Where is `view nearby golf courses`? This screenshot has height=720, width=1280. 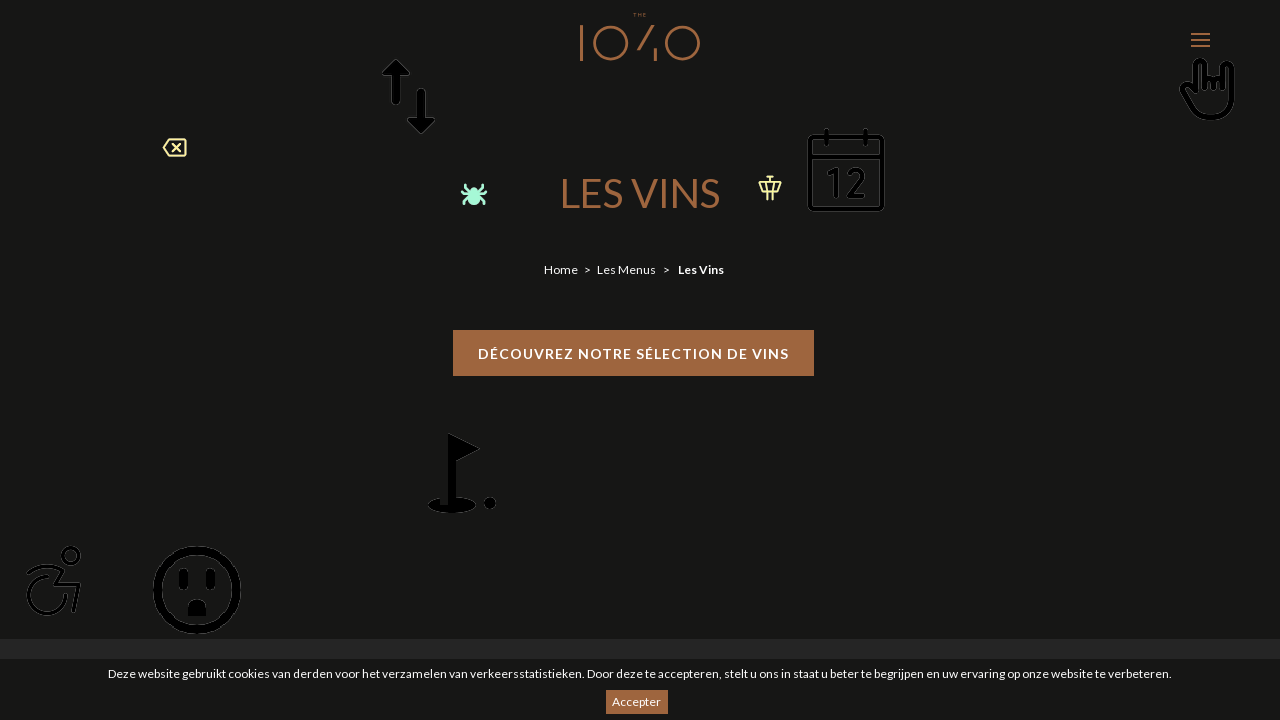
view nearby golf courses is located at coordinates (460, 473).